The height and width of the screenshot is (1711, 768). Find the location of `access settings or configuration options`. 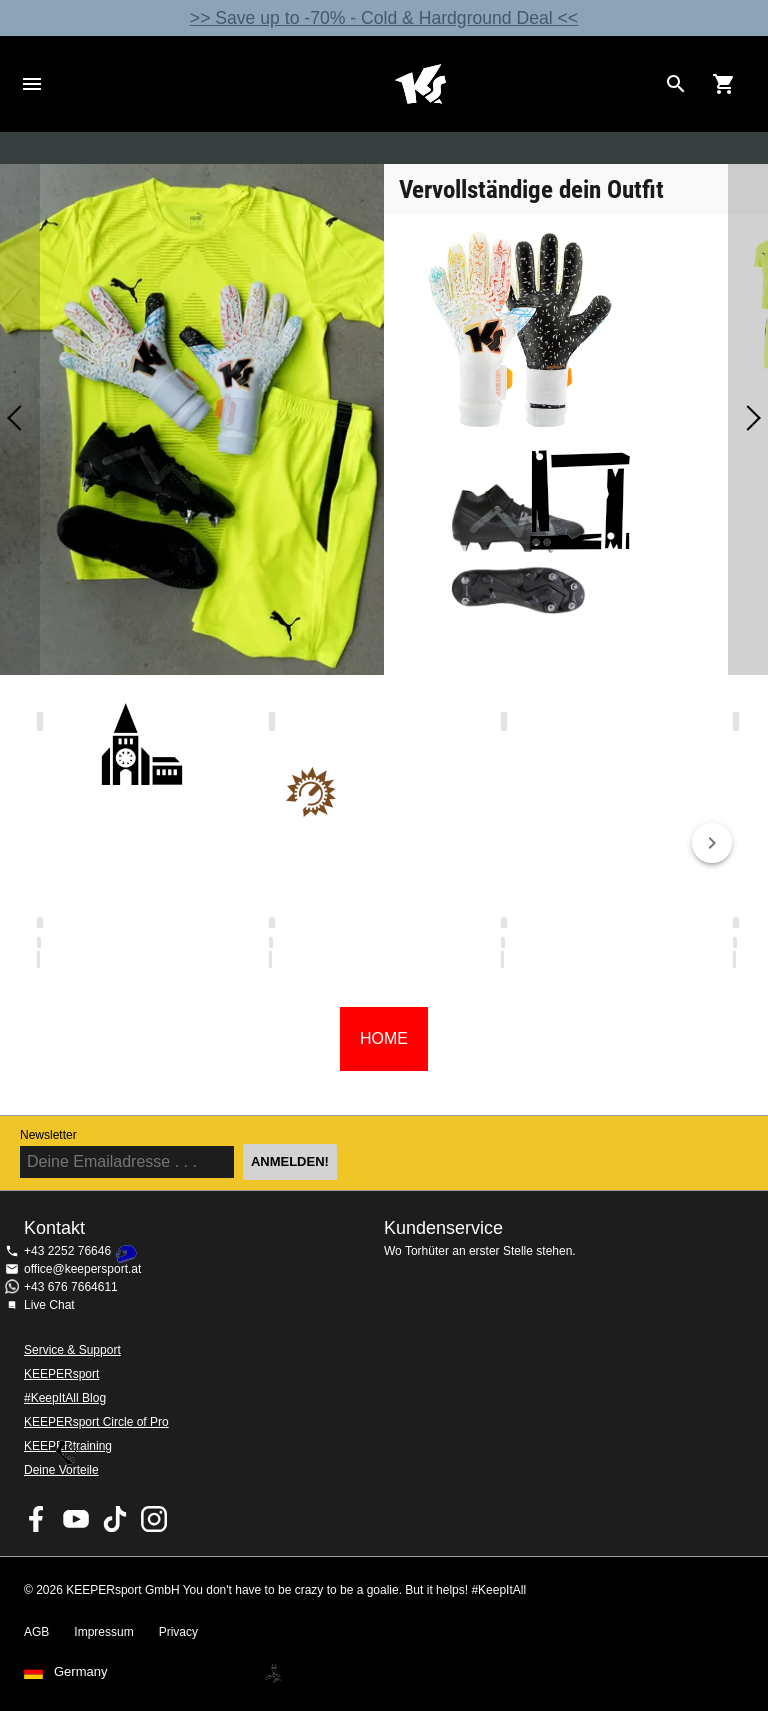

access settings or configuration options is located at coordinates (311, 792).